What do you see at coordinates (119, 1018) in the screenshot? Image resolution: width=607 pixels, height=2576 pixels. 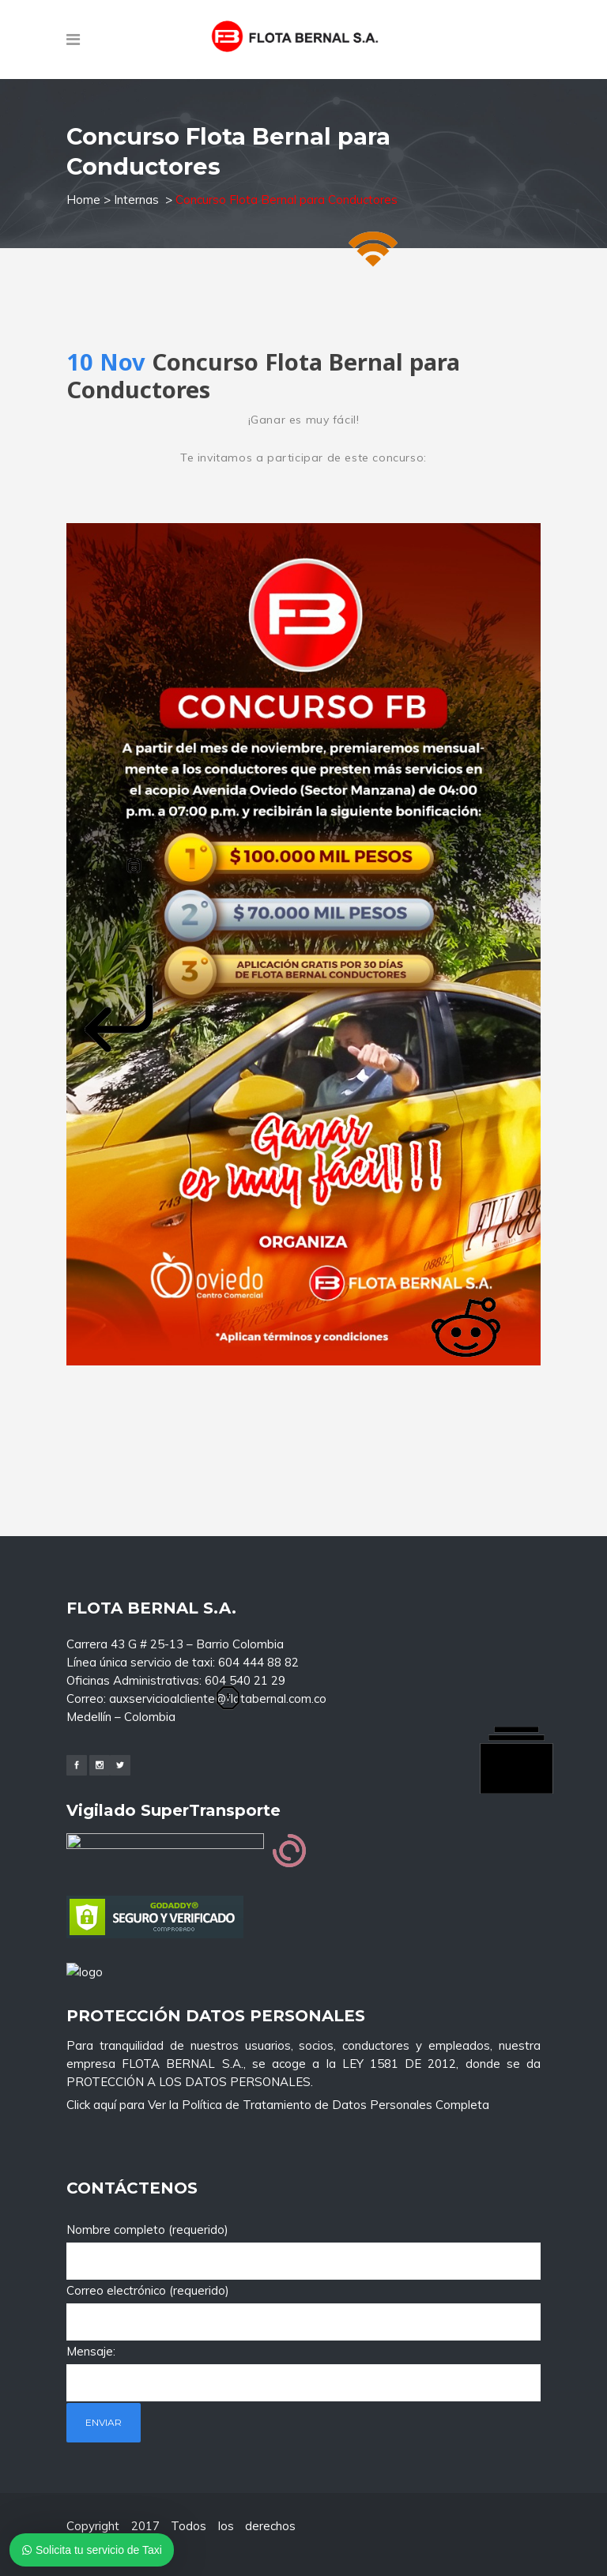 I see `return or enter key` at bounding box center [119, 1018].